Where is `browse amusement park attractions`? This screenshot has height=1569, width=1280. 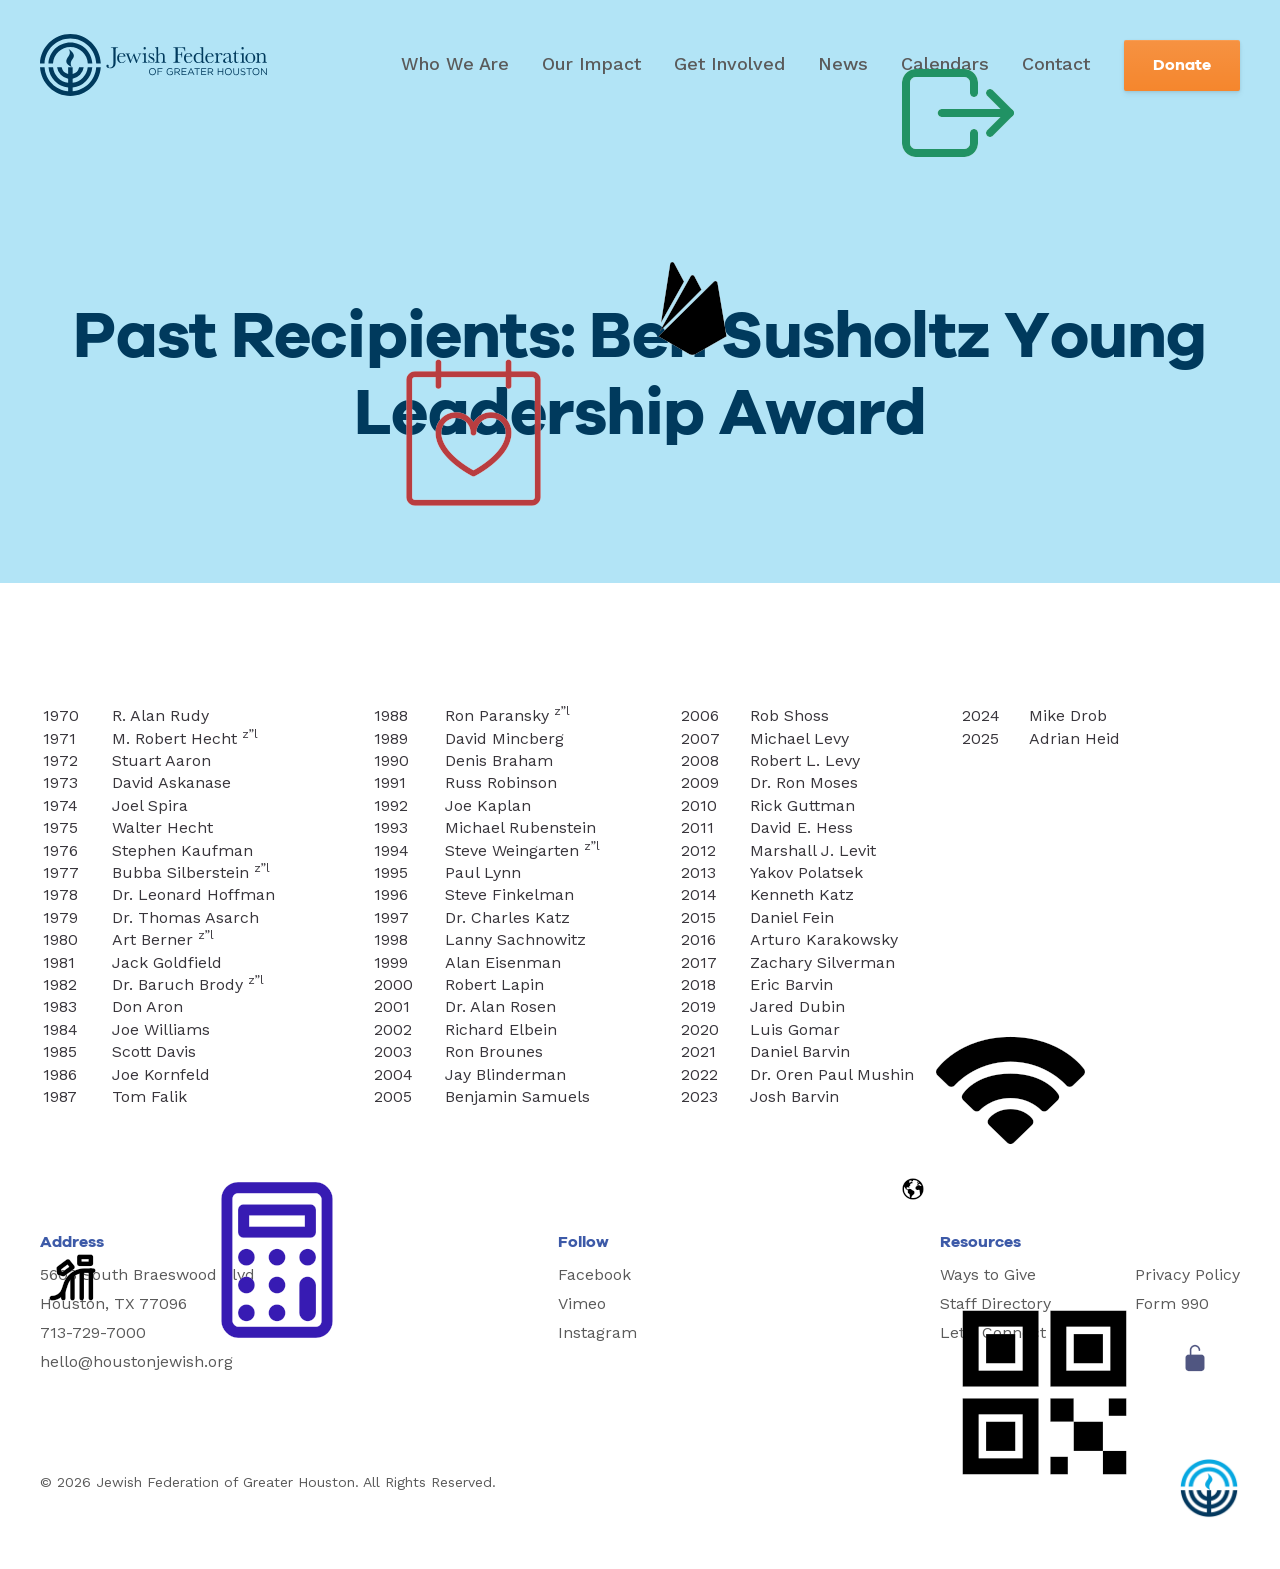
browse amusement park attractions is located at coordinates (72, 1277).